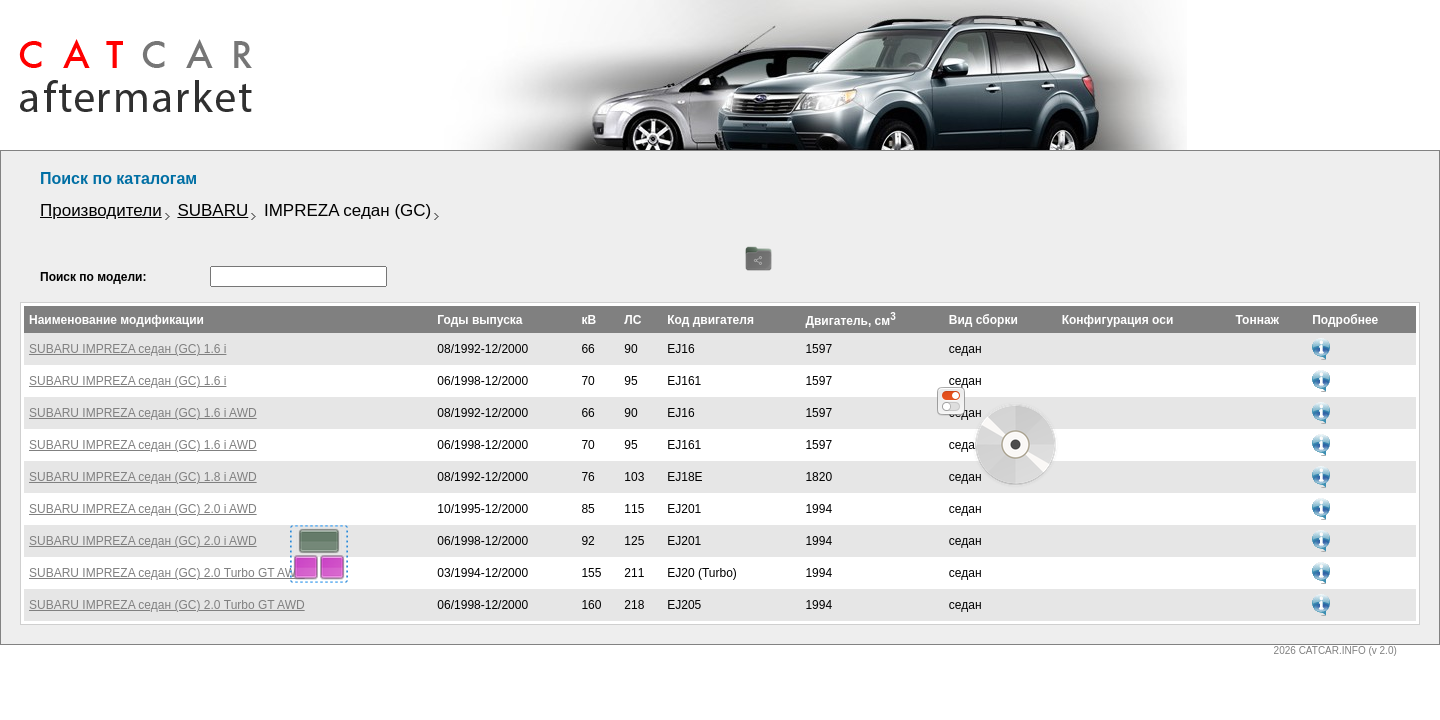  I want to click on open gnome tweaks settings, so click(951, 401).